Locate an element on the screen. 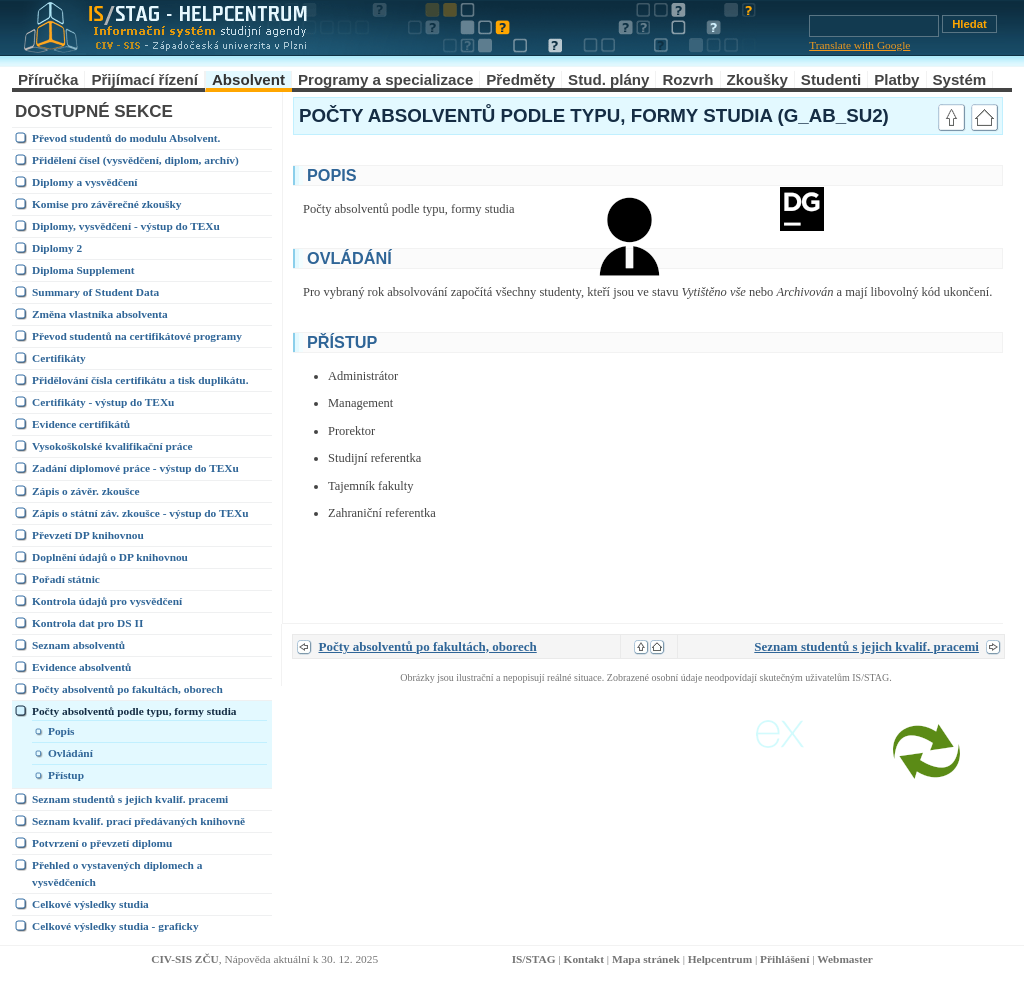  express.js framework logo is located at coordinates (780, 734).